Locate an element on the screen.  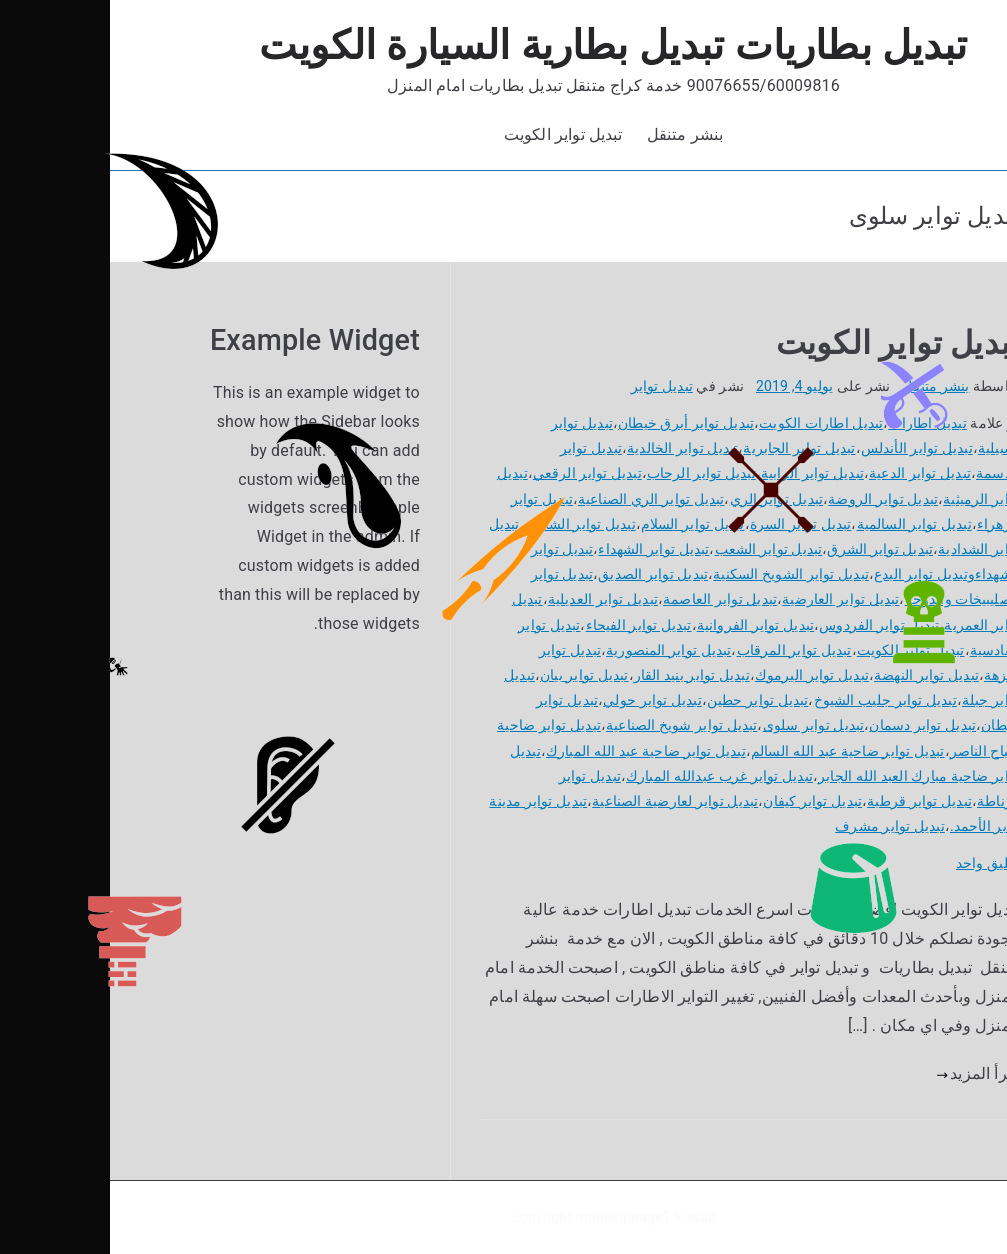
indicates a slime or liquid-based ability in a game is located at coordinates (338, 487).